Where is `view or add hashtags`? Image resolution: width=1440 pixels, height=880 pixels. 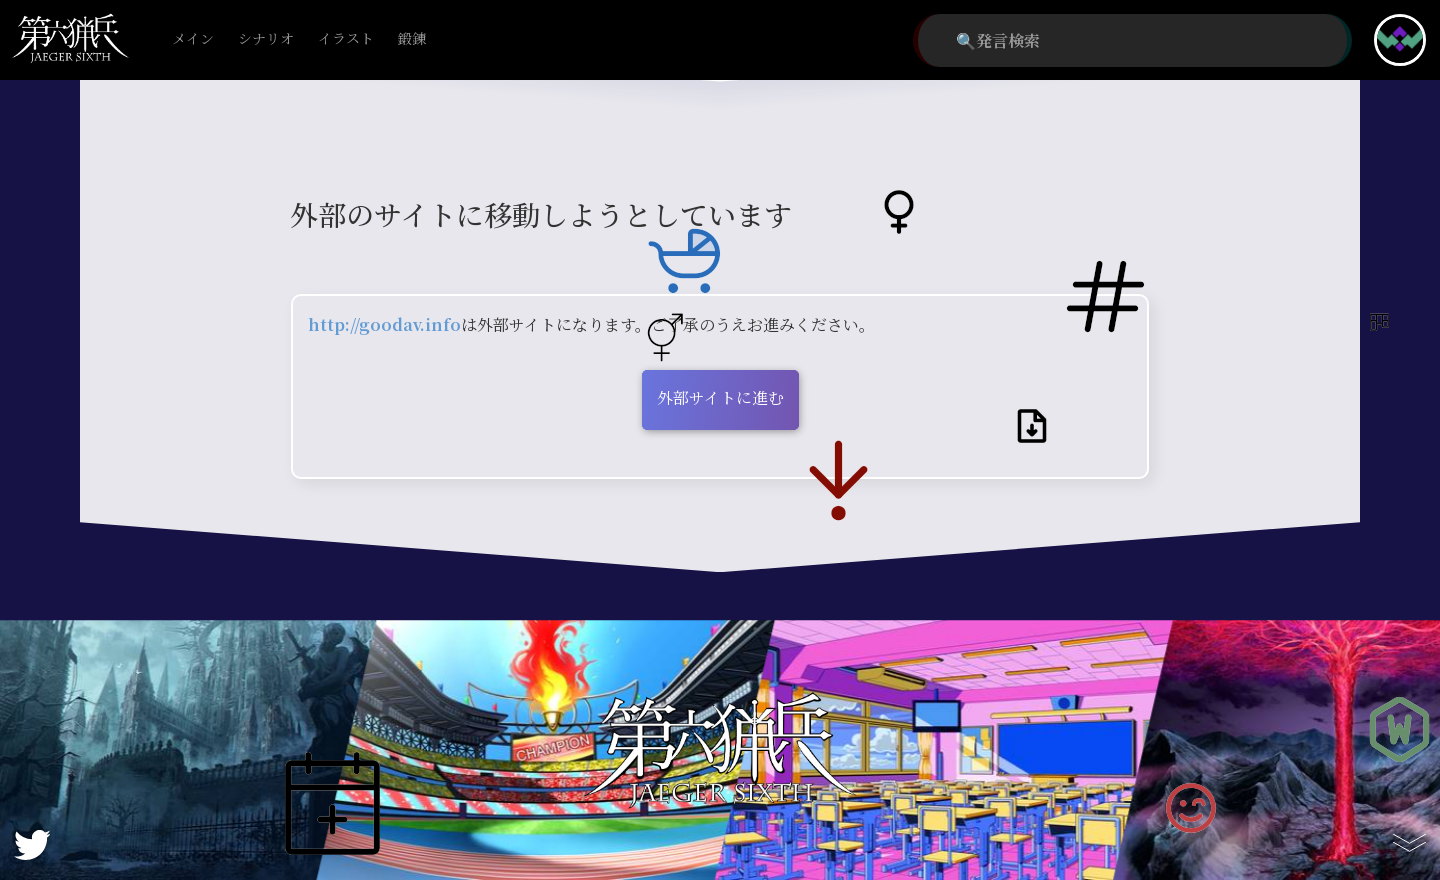
view or add hashtags is located at coordinates (1105, 296).